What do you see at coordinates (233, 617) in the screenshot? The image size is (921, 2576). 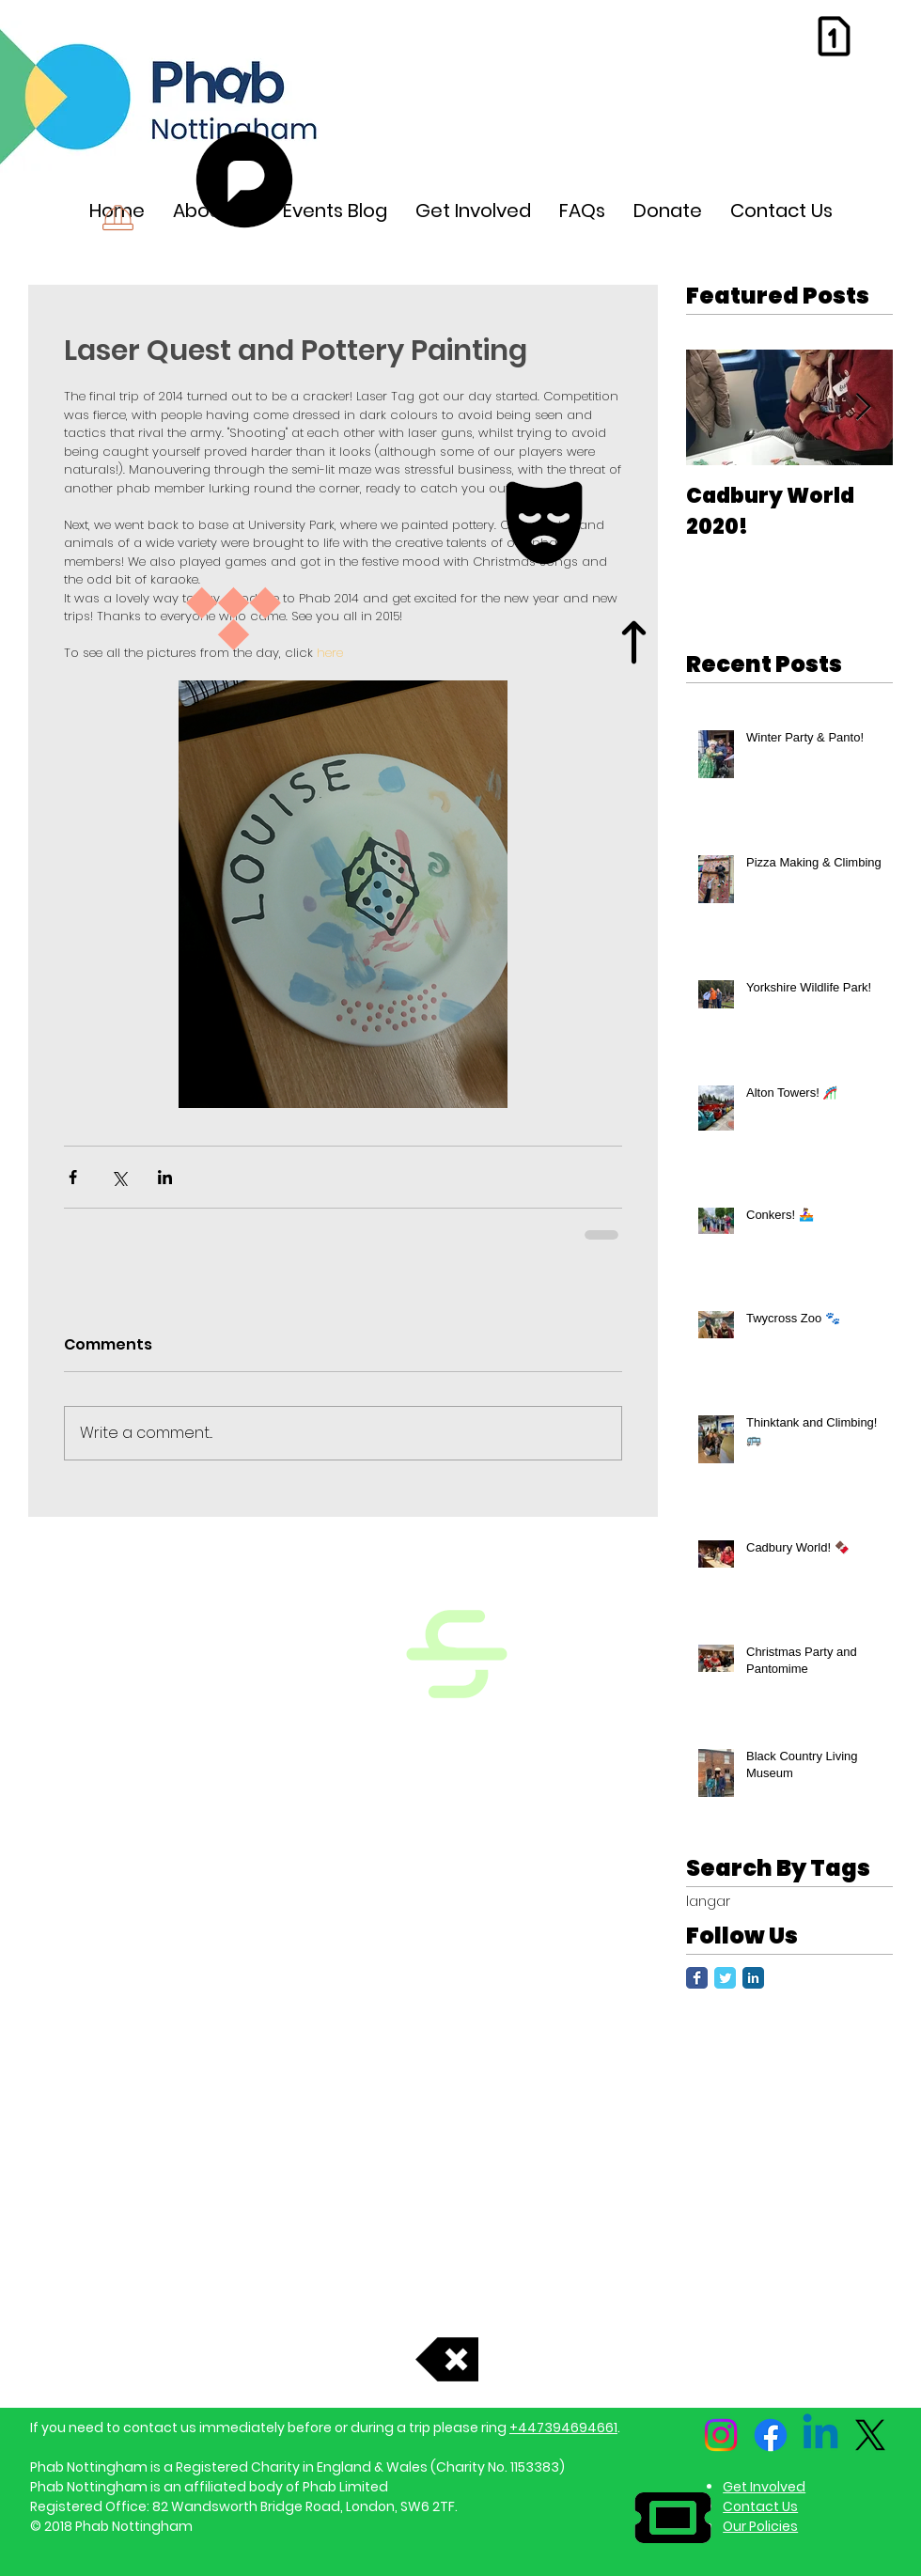 I see `open tidal music streaming app` at bounding box center [233, 617].